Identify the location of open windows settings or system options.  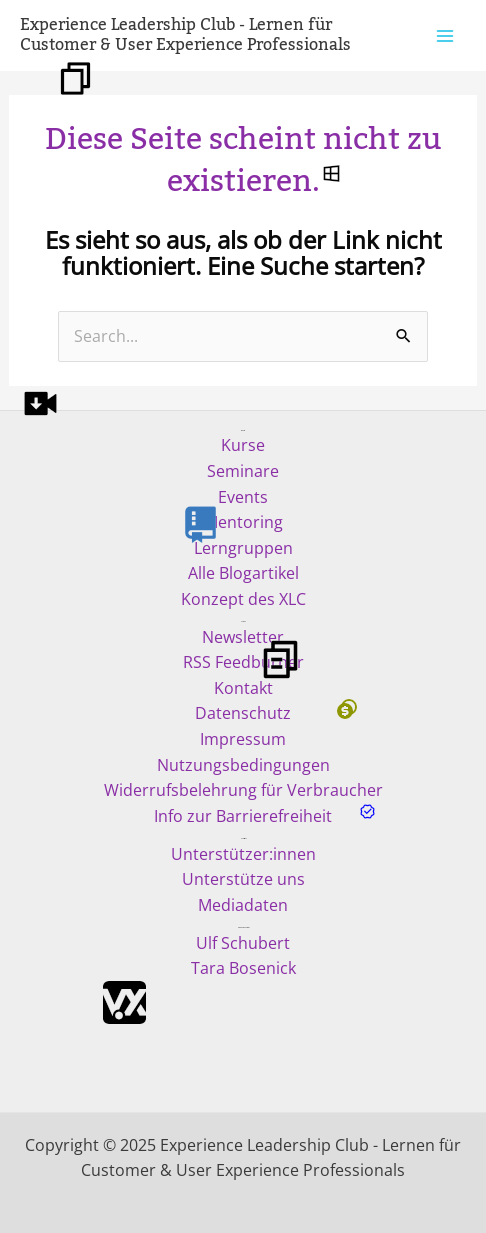
(331, 173).